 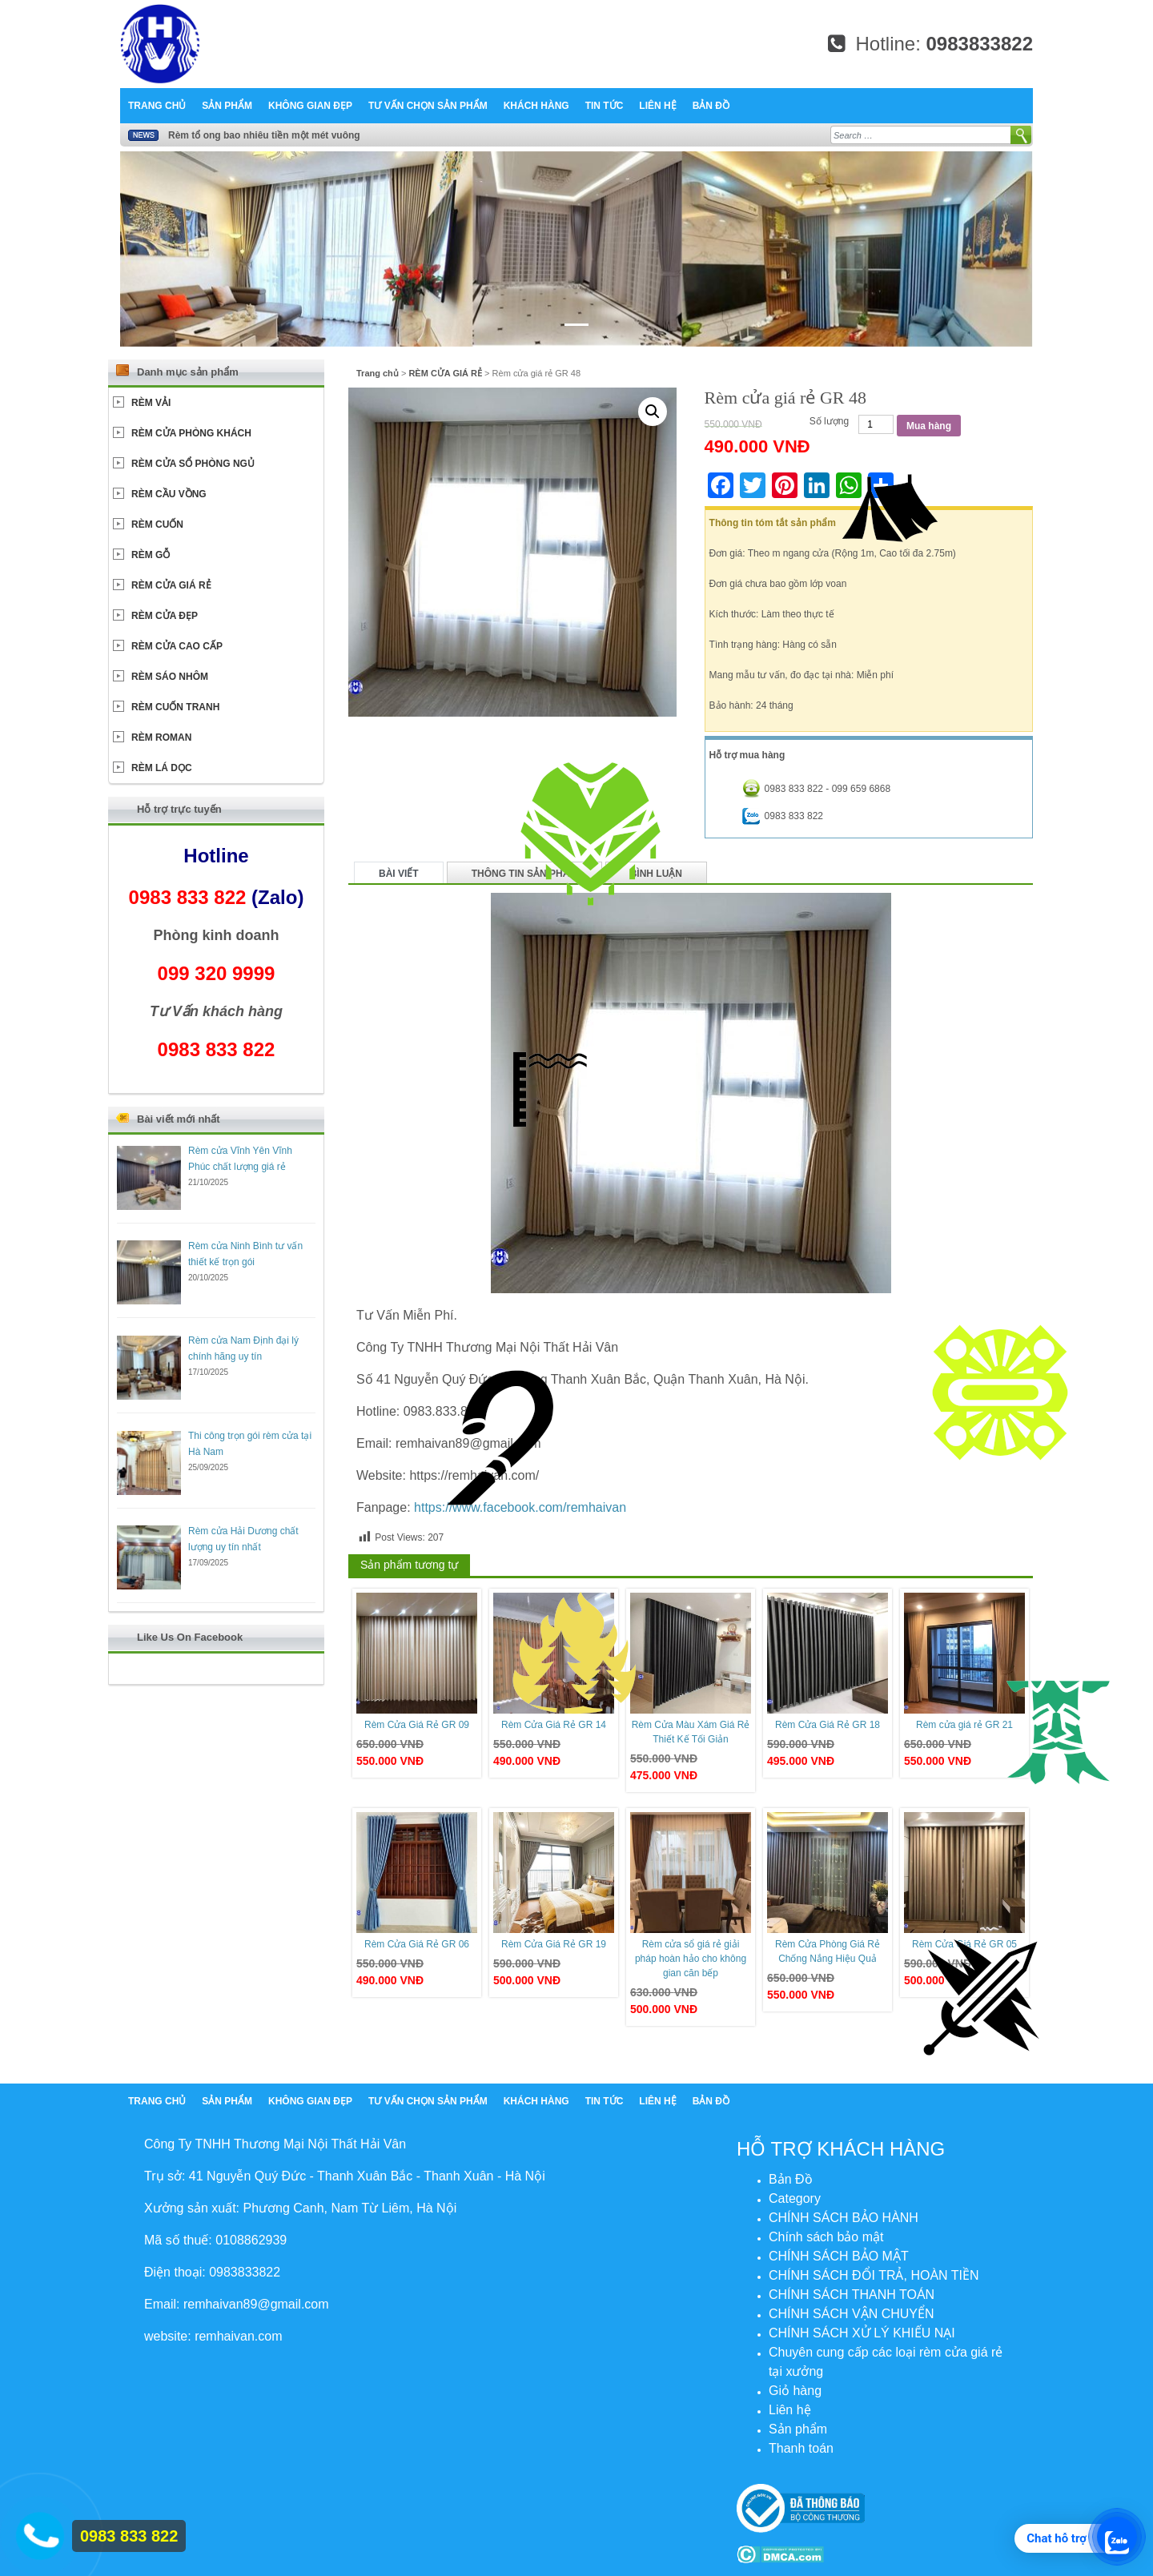 I want to click on indicates high tide water level, so click(x=548, y=1089).